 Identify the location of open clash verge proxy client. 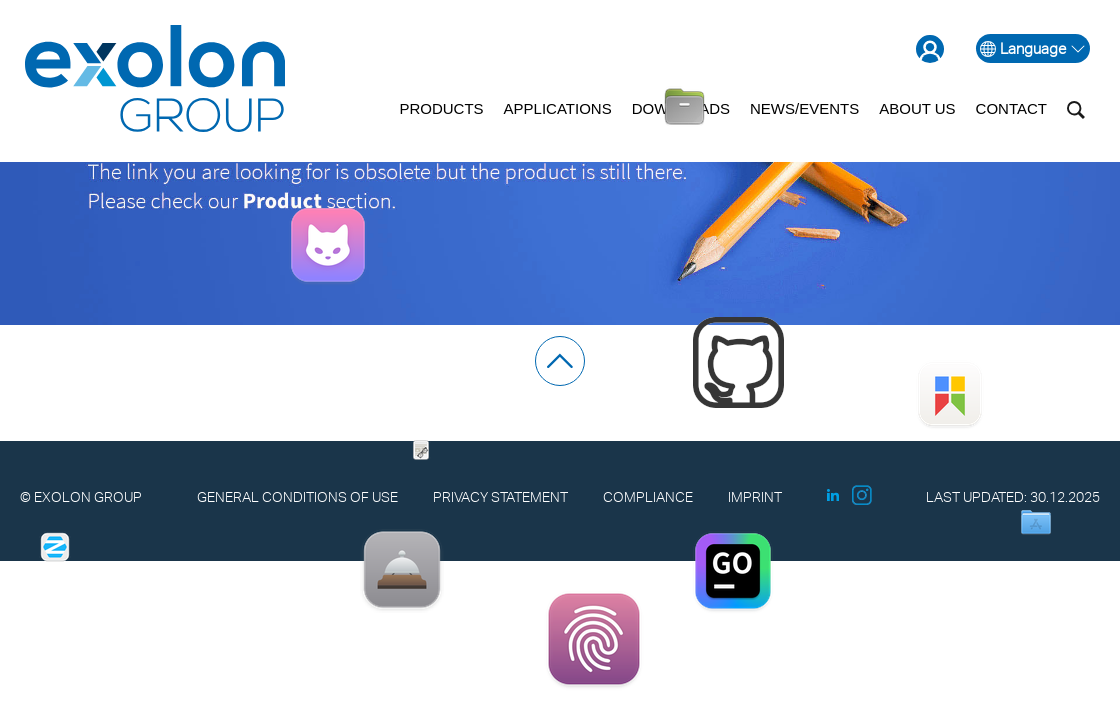
(328, 245).